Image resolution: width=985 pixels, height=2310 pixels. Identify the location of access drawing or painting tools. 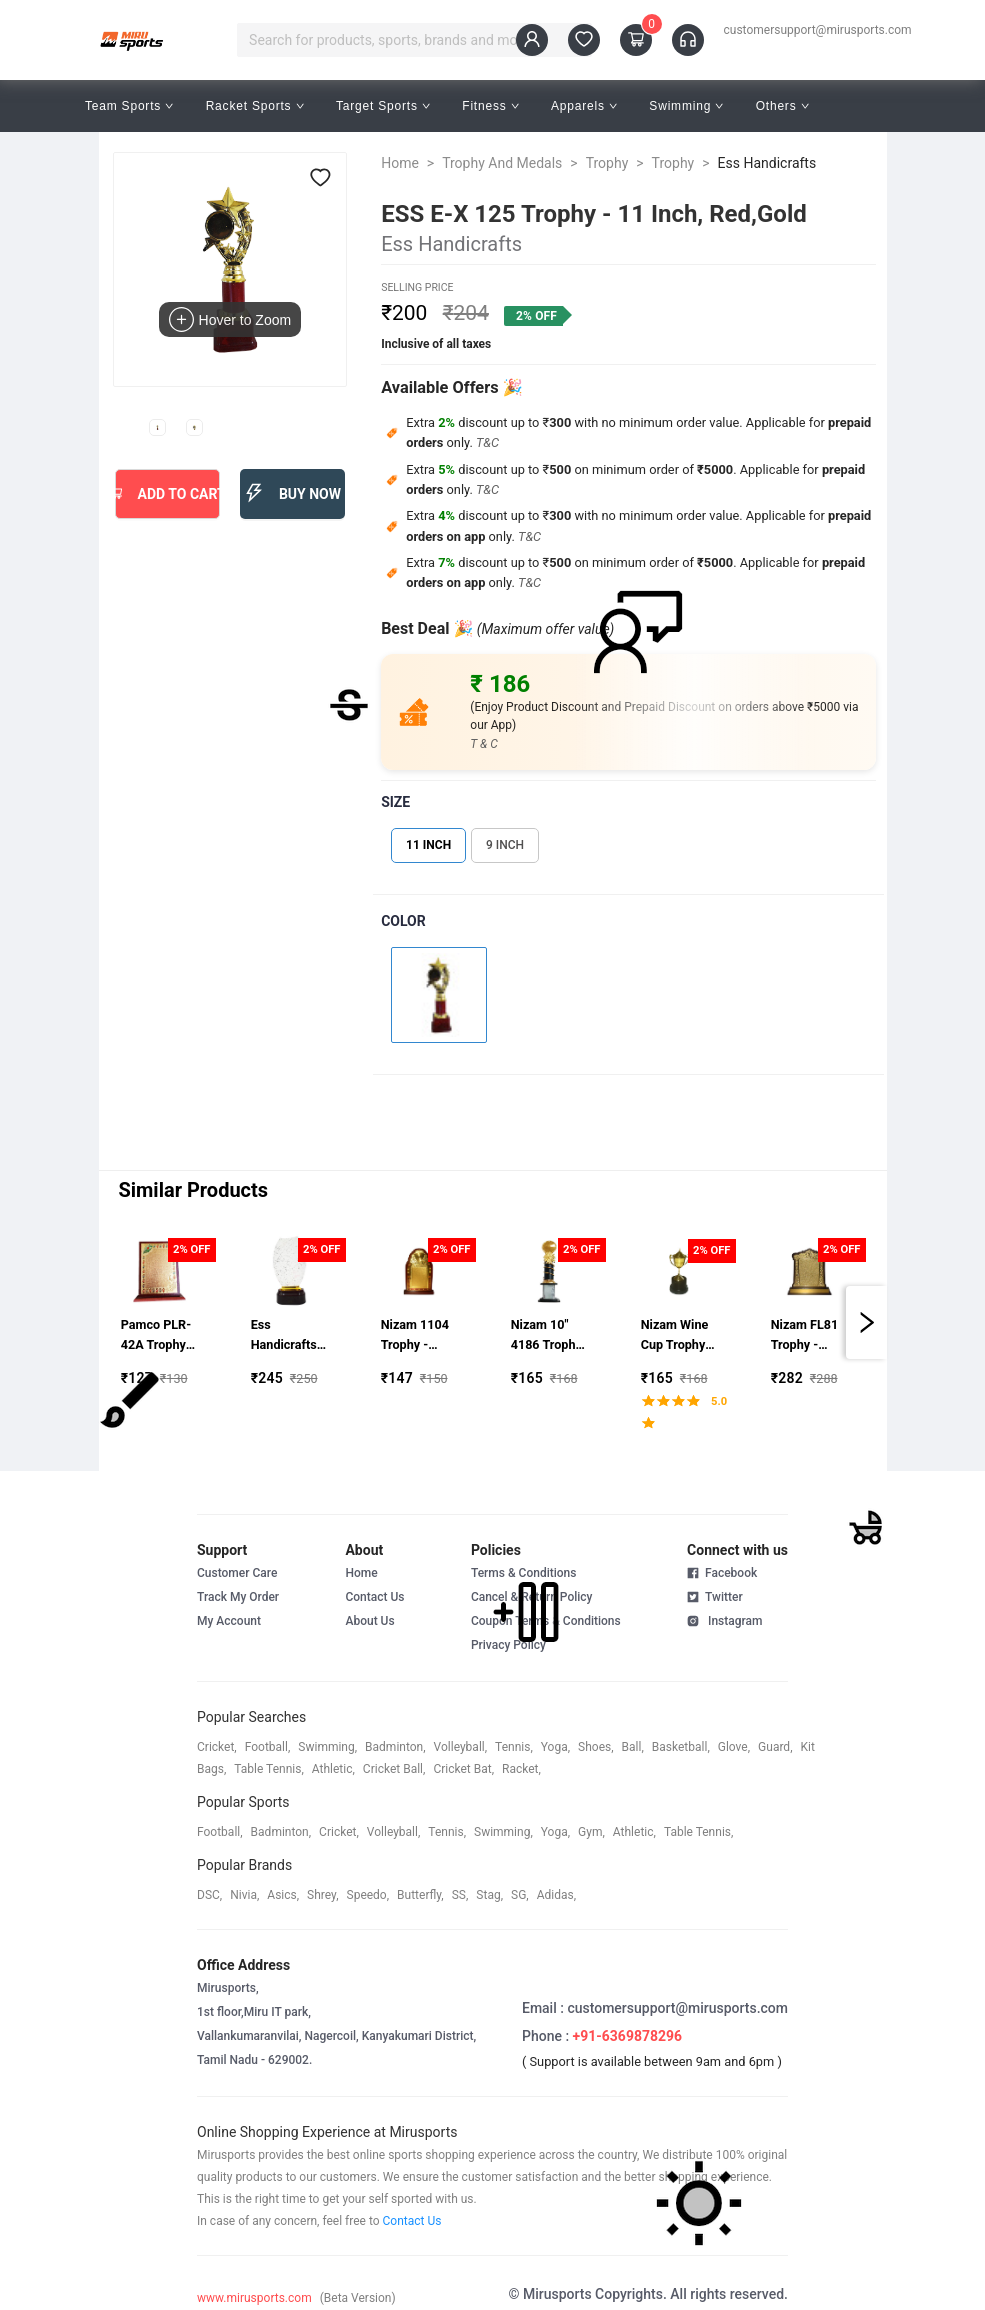
(131, 1400).